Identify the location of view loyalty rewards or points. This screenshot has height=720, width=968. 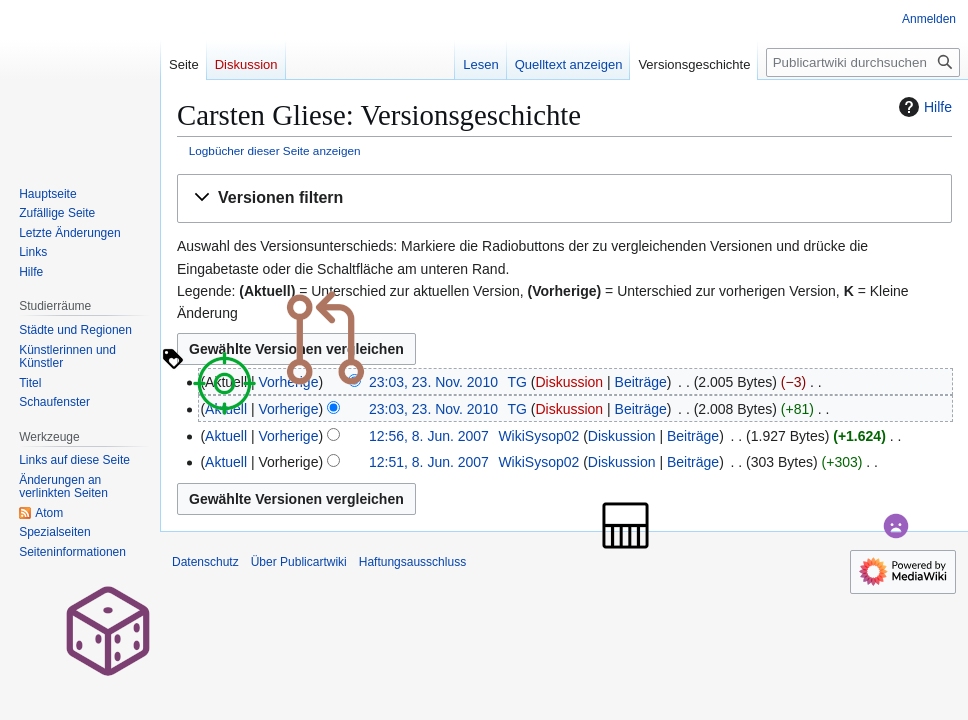
(173, 359).